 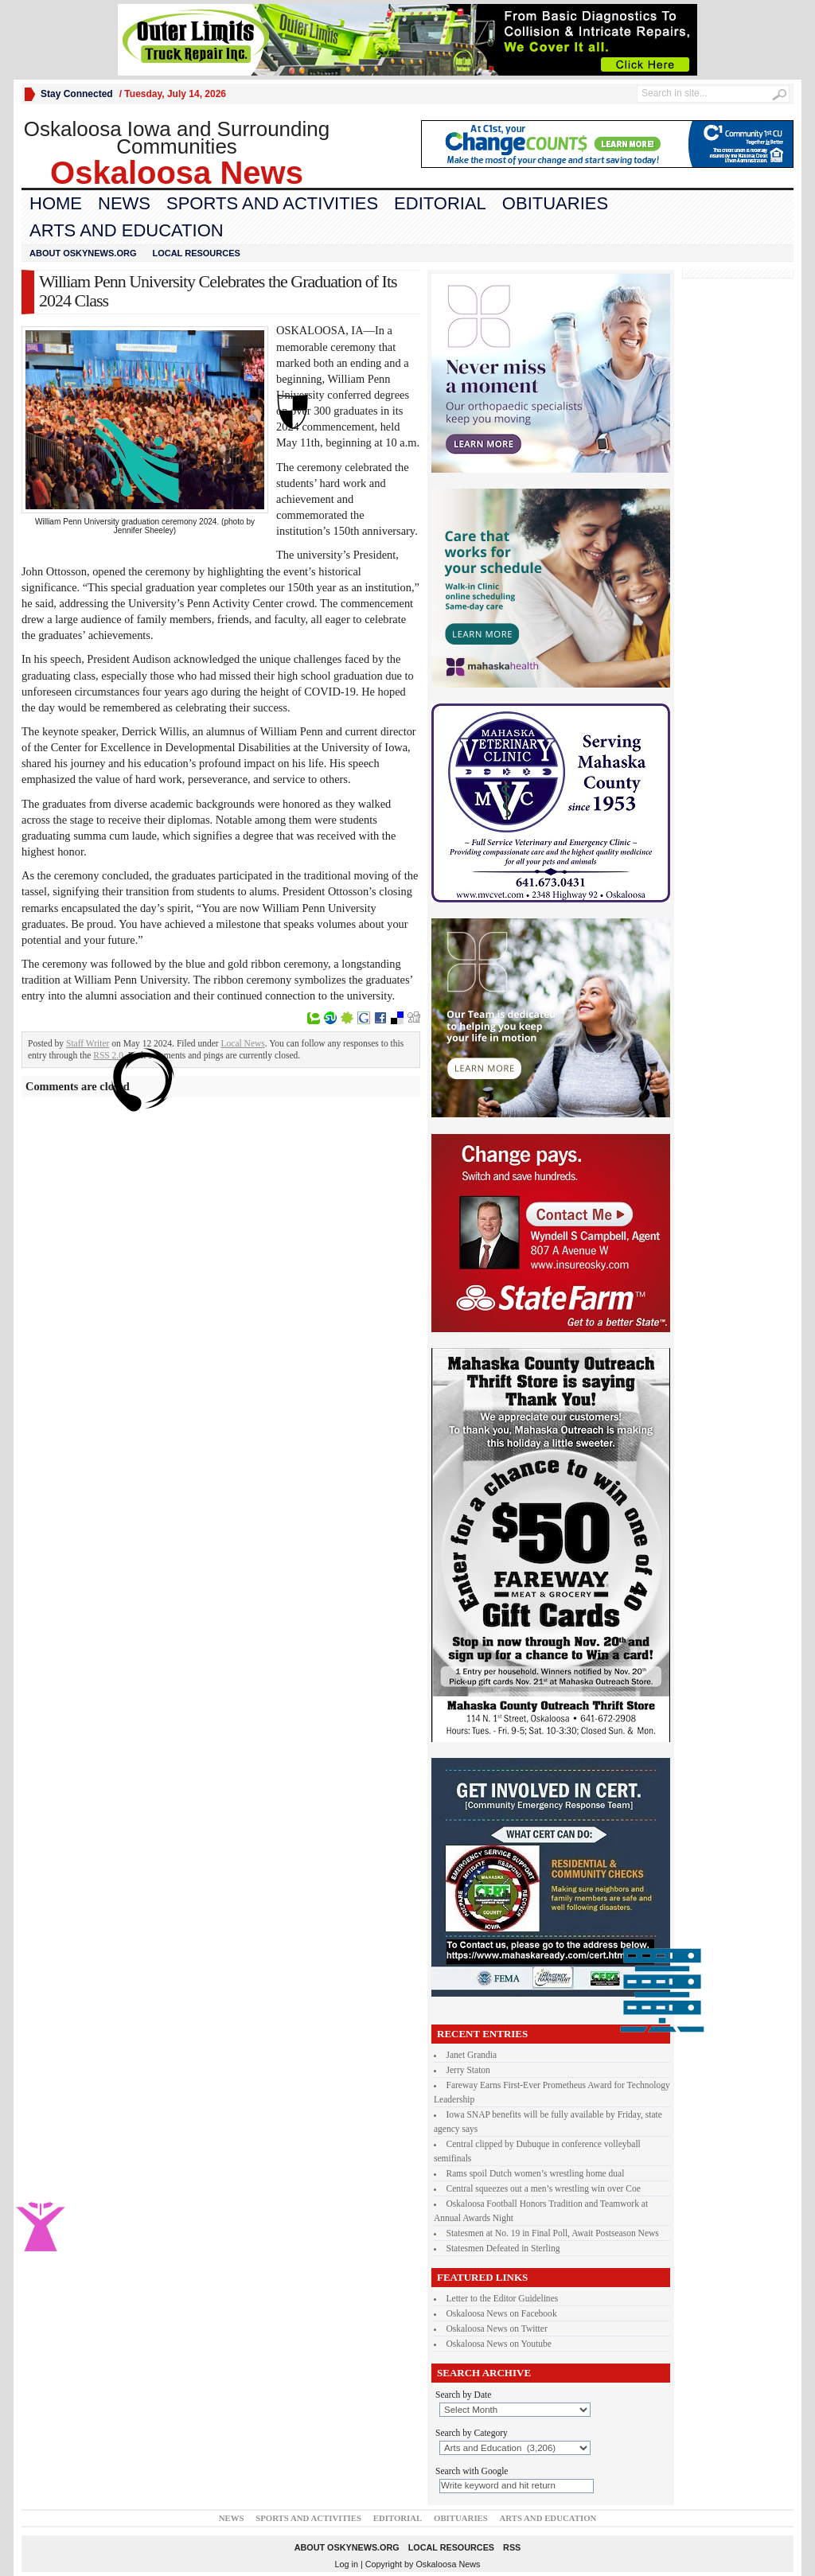 I want to click on indicates water or stream-related content, so click(x=136, y=460).